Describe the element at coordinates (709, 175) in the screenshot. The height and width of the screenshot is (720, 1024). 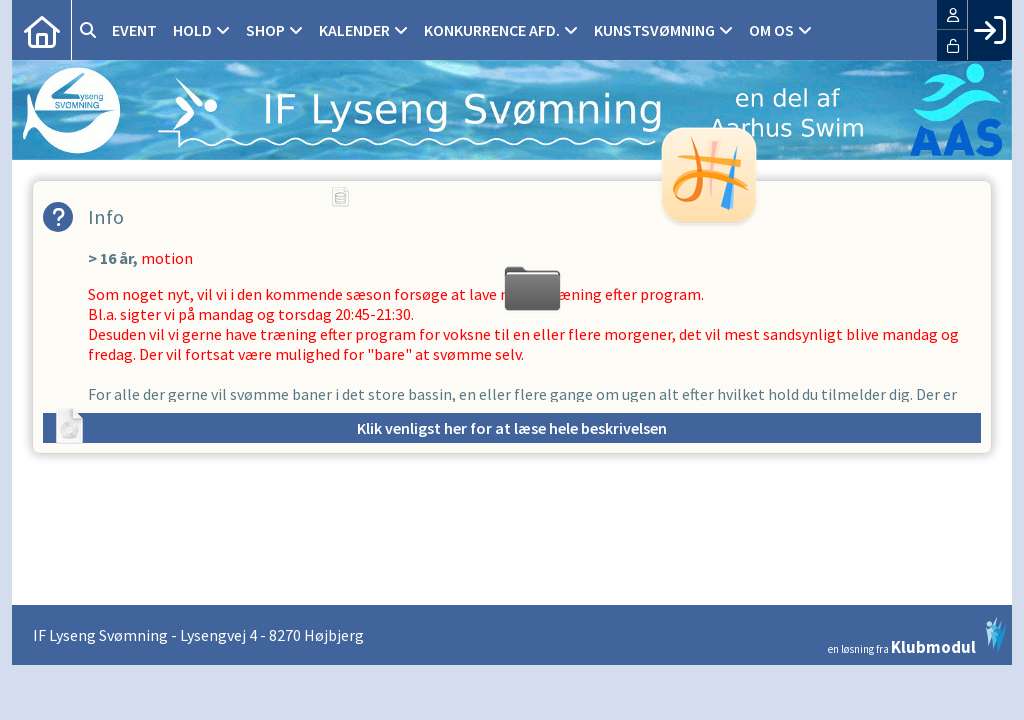
I see `open pmim input method app` at that location.